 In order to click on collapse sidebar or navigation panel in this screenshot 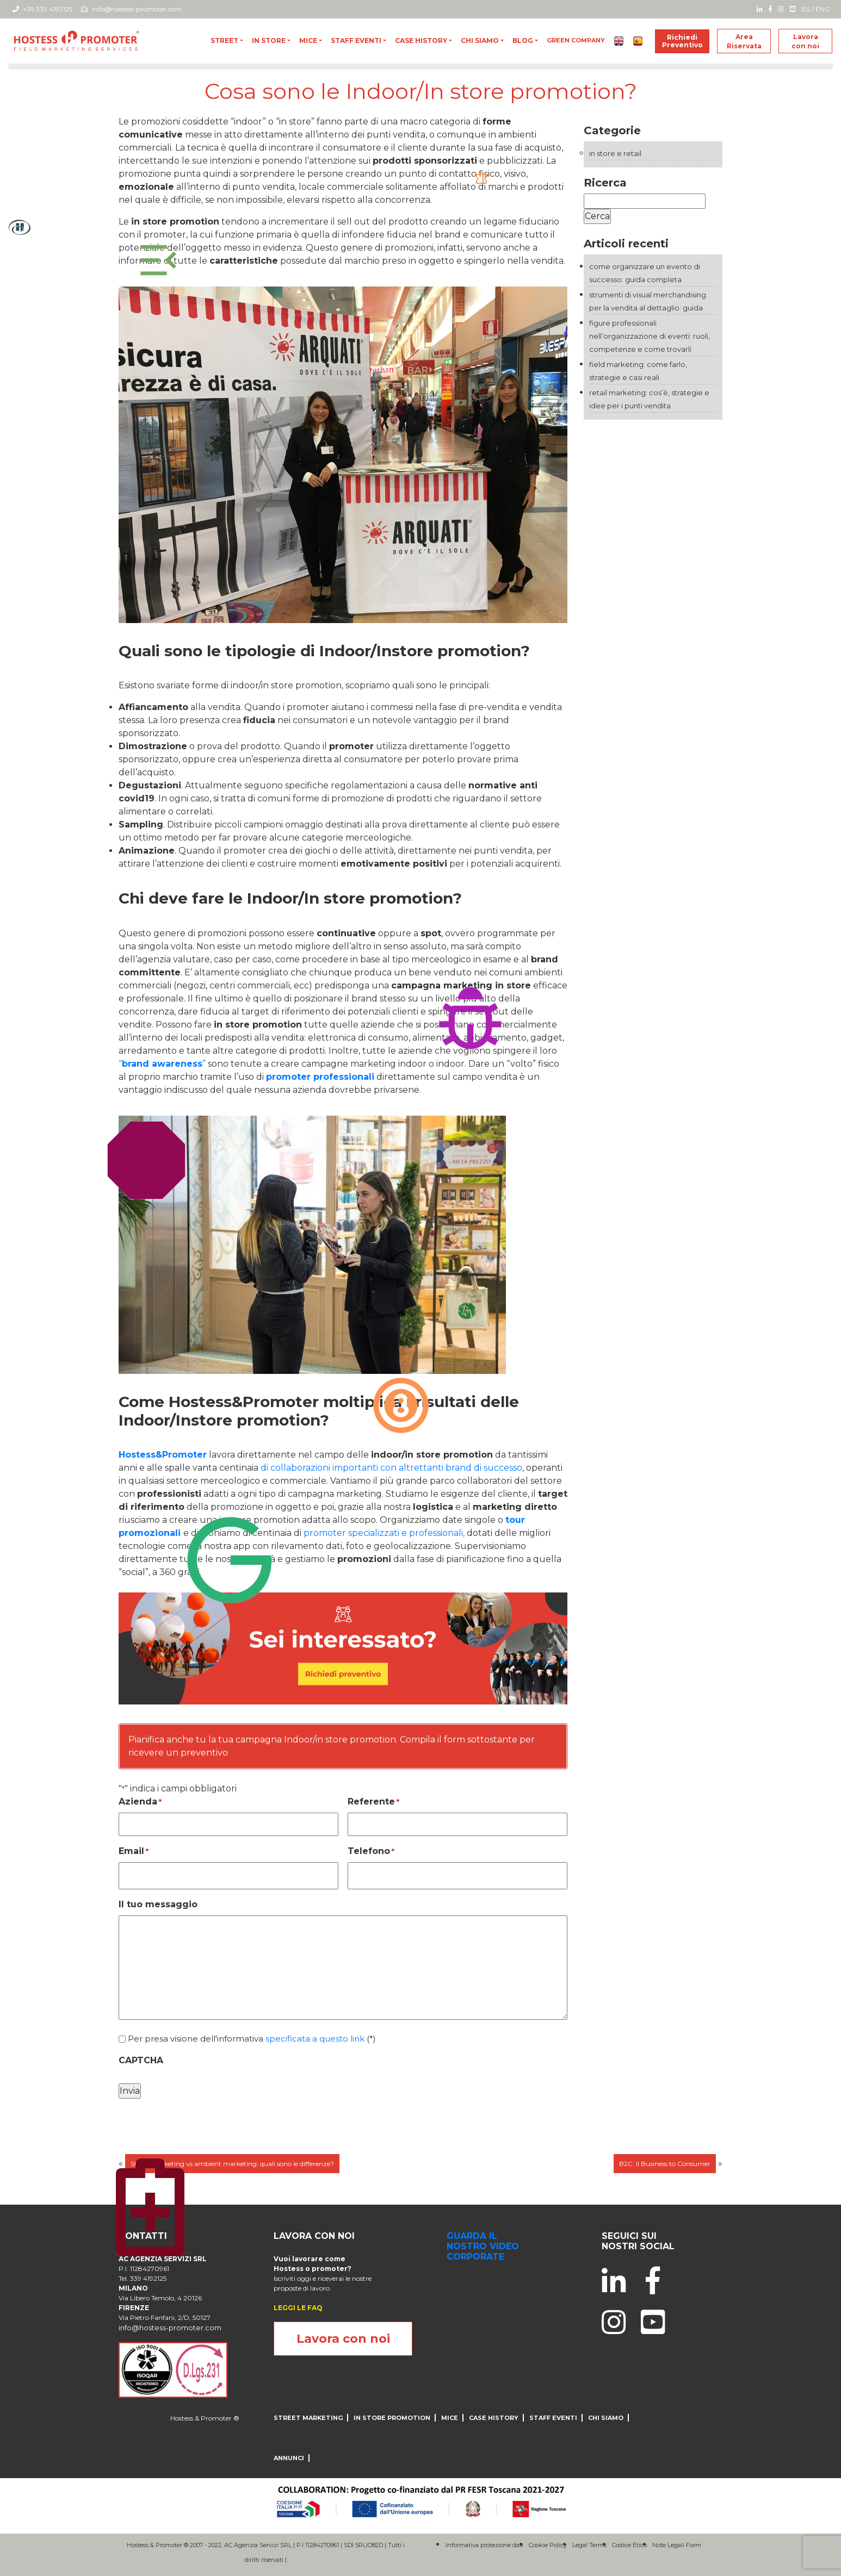, I will do `click(157, 260)`.